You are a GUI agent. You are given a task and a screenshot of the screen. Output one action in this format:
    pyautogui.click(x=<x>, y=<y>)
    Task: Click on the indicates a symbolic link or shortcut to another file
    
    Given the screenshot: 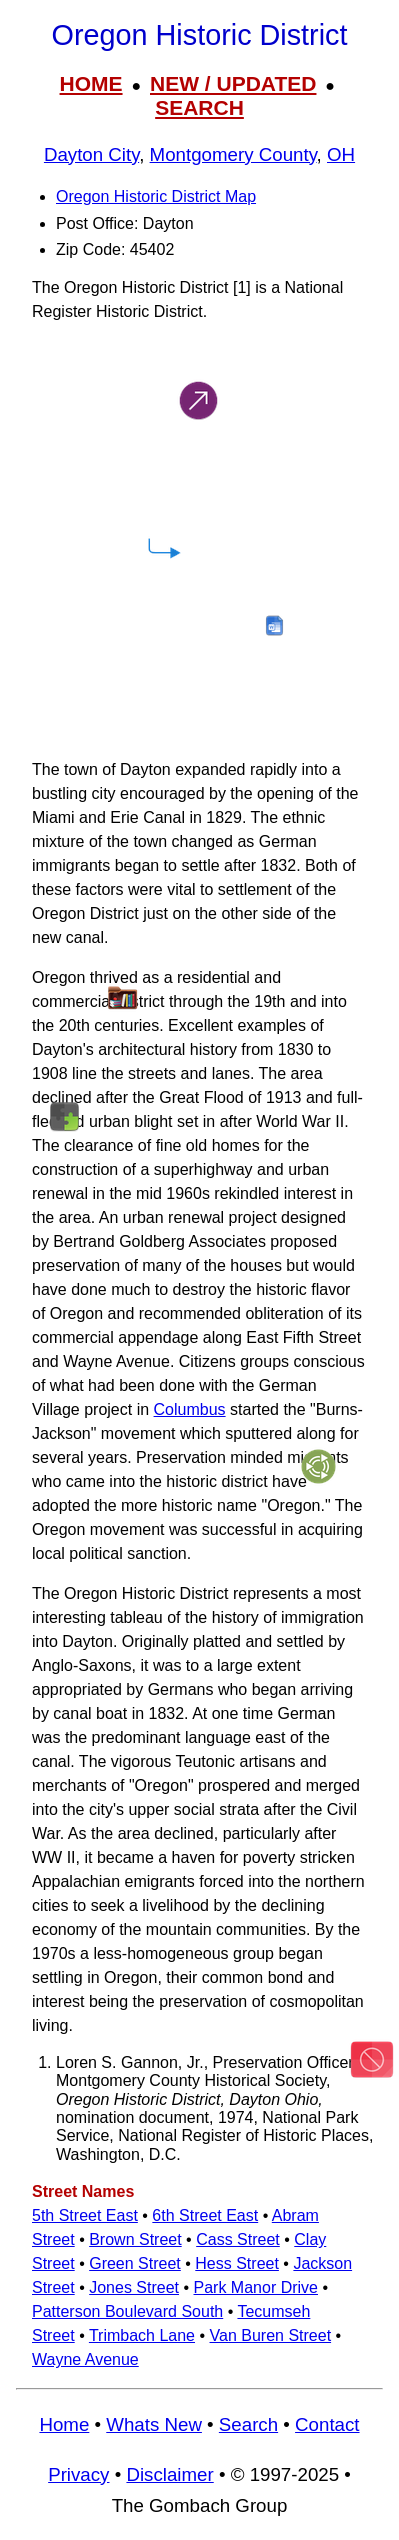 What is the action you would take?
    pyautogui.click(x=198, y=400)
    